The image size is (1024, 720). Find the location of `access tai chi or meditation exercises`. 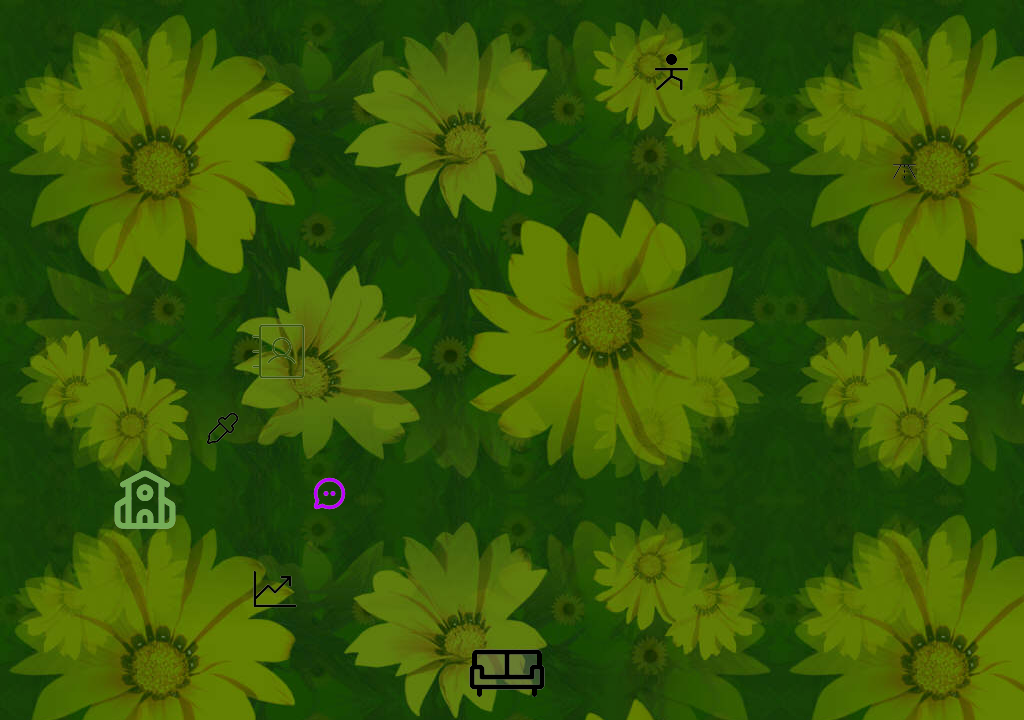

access tai chi or meditation exercises is located at coordinates (671, 73).